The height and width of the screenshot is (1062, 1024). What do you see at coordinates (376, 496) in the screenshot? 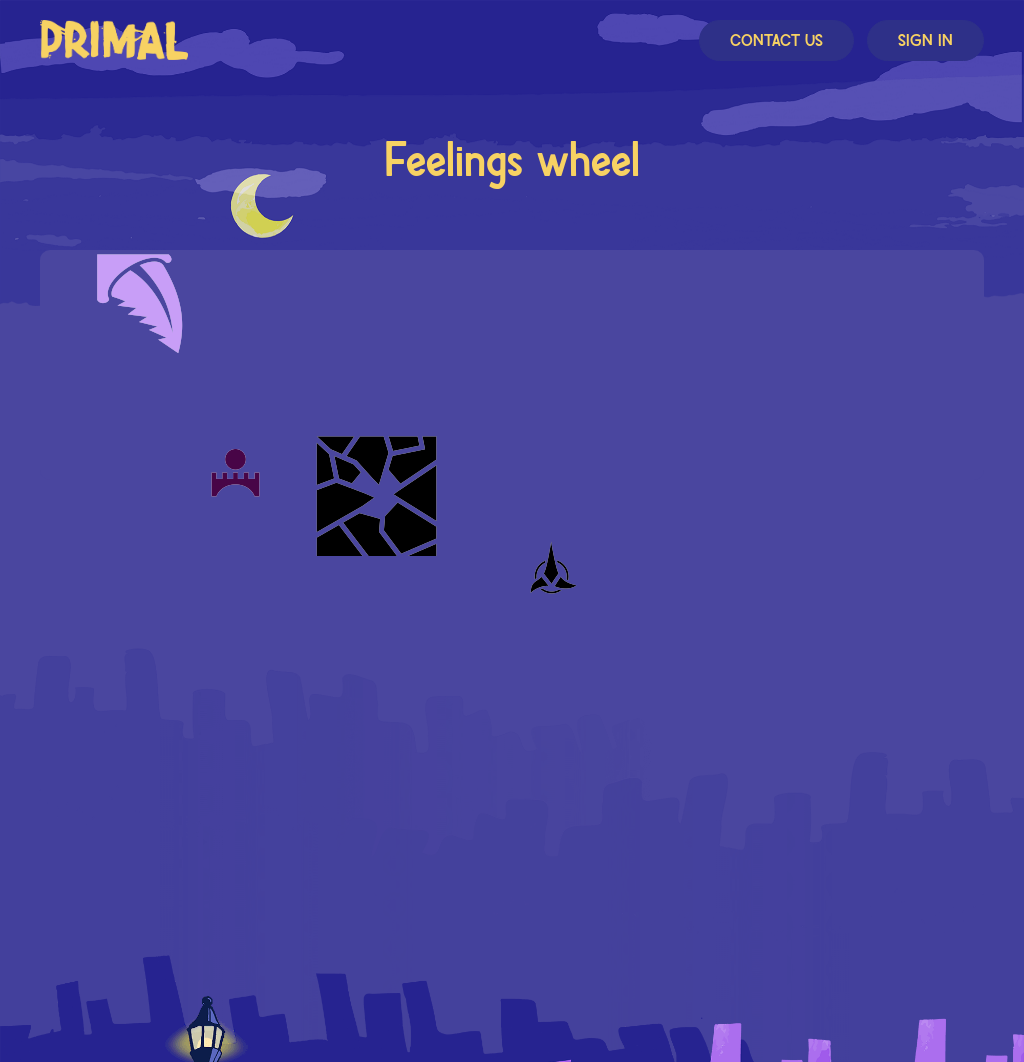
I see `indicates broken or damaged item status` at bounding box center [376, 496].